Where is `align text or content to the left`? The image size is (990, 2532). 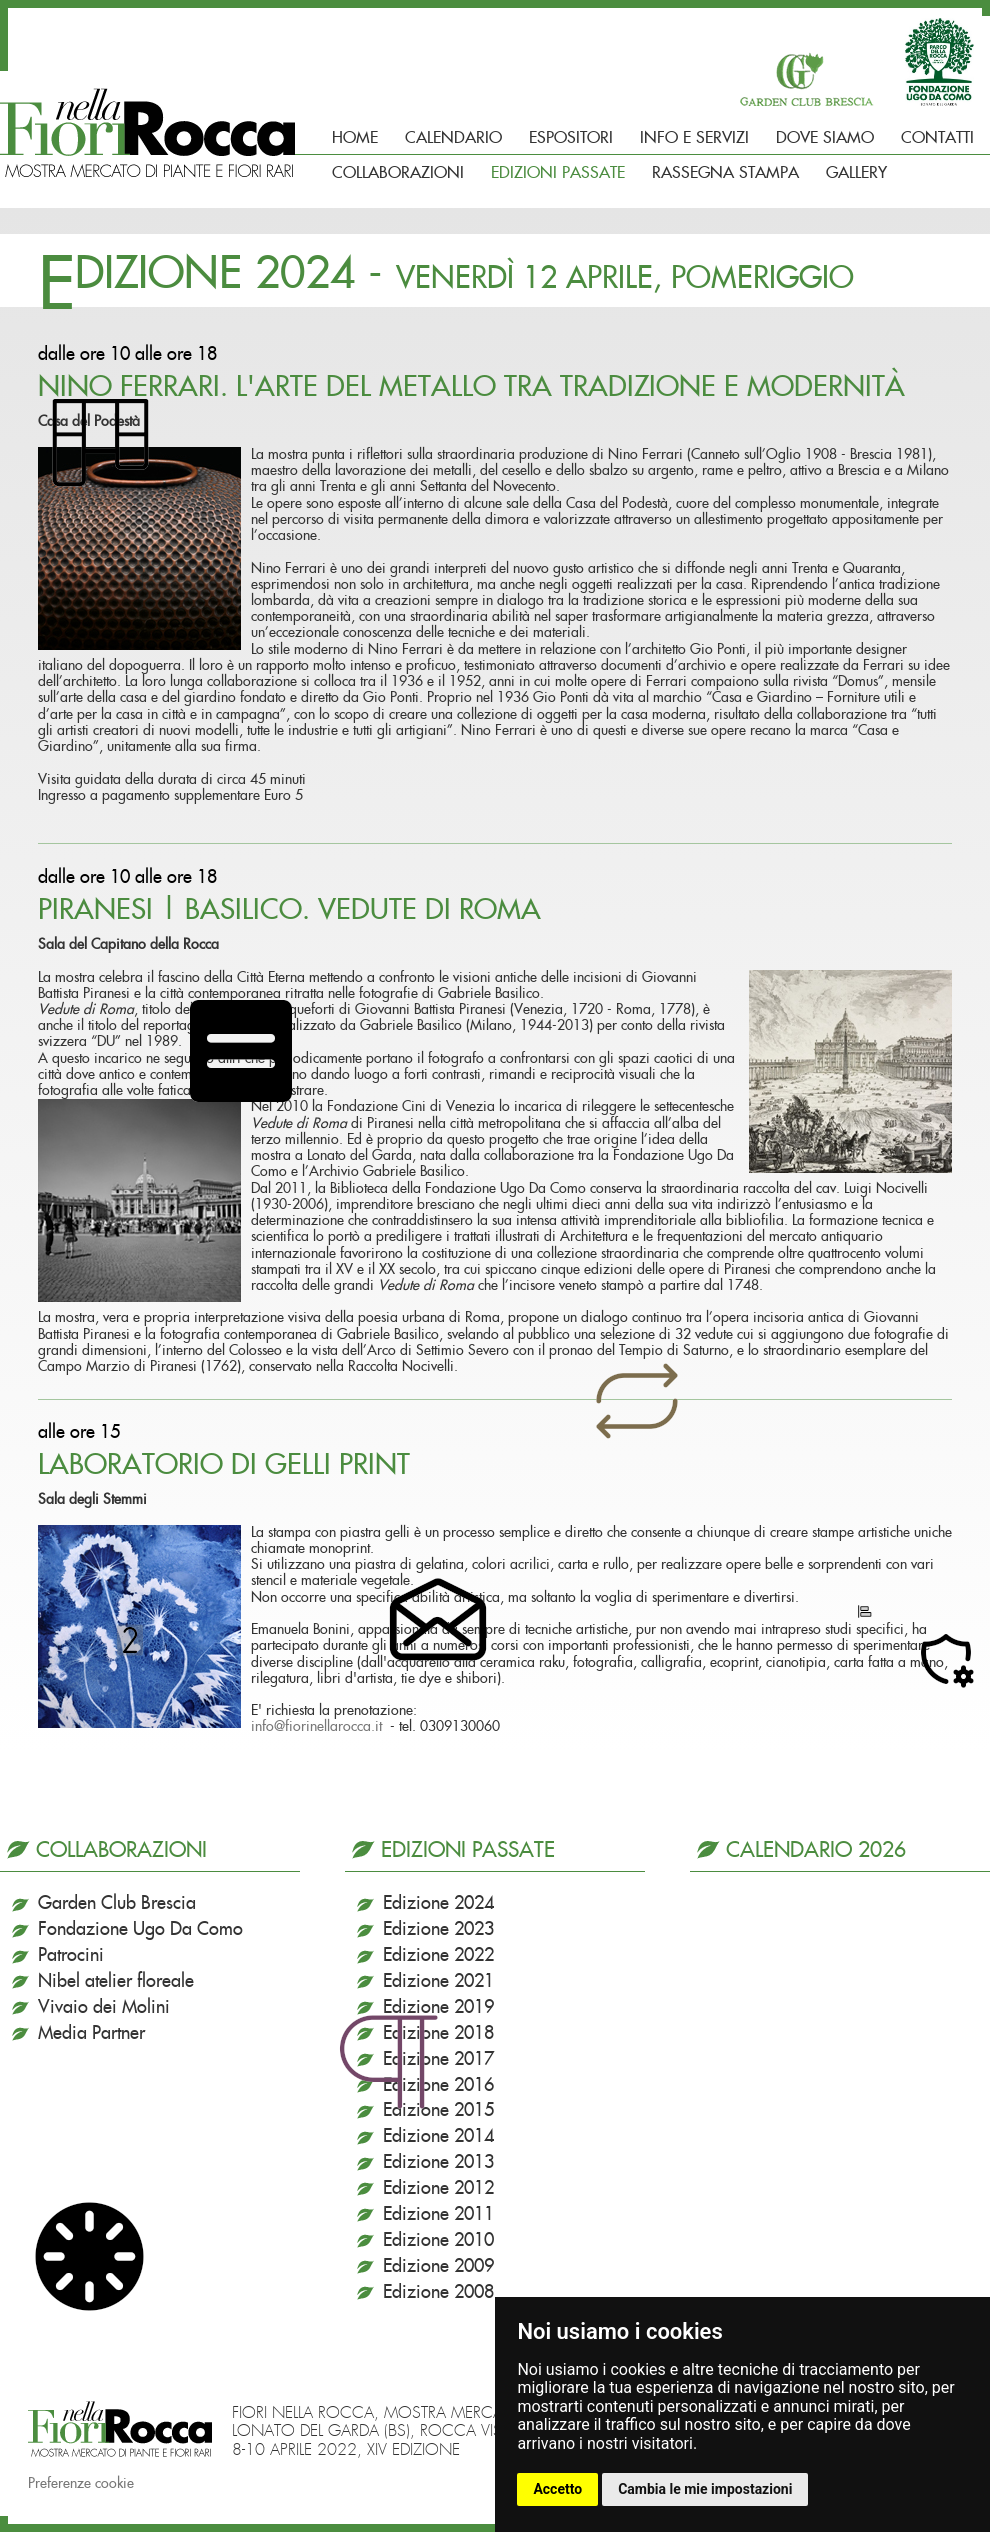 align text or content to the left is located at coordinates (864, 1611).